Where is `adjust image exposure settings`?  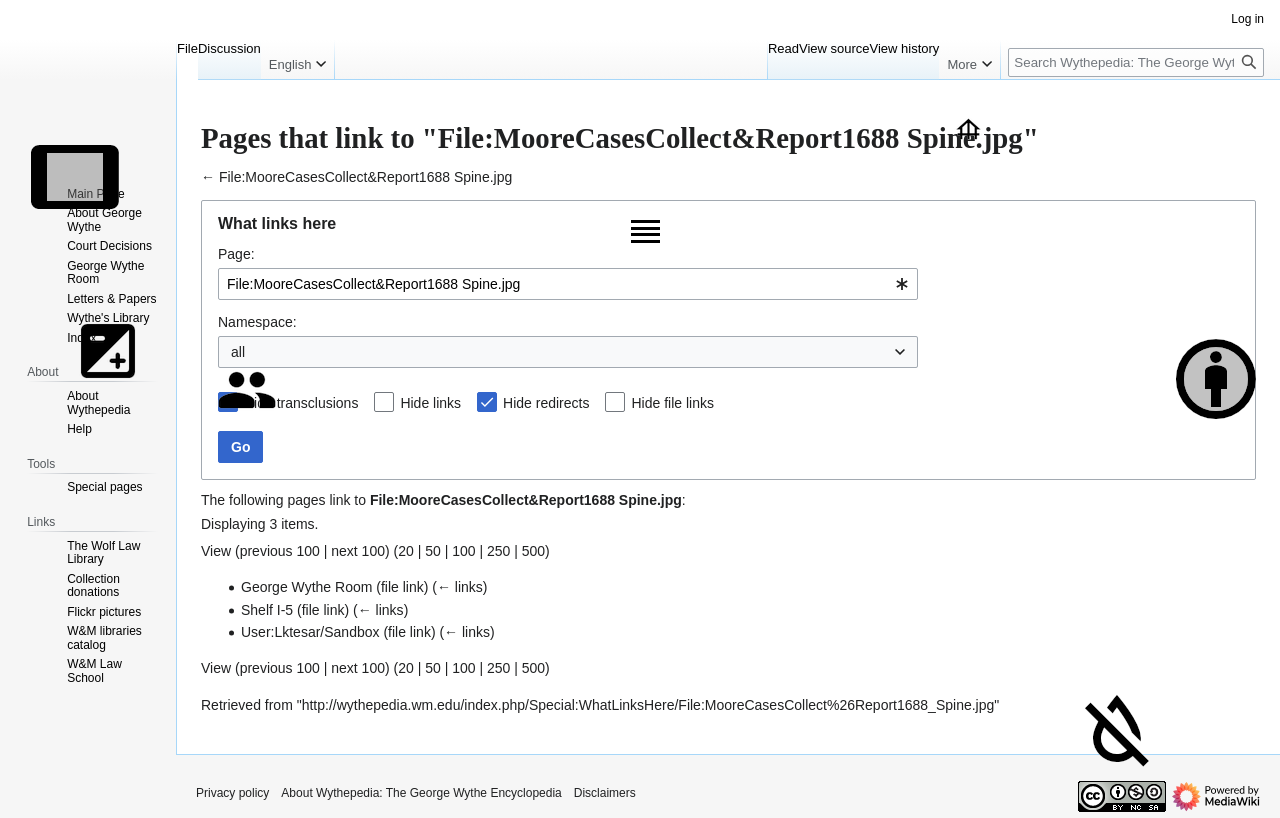
adjust image exposure settings is located at coordinates (108, 351).